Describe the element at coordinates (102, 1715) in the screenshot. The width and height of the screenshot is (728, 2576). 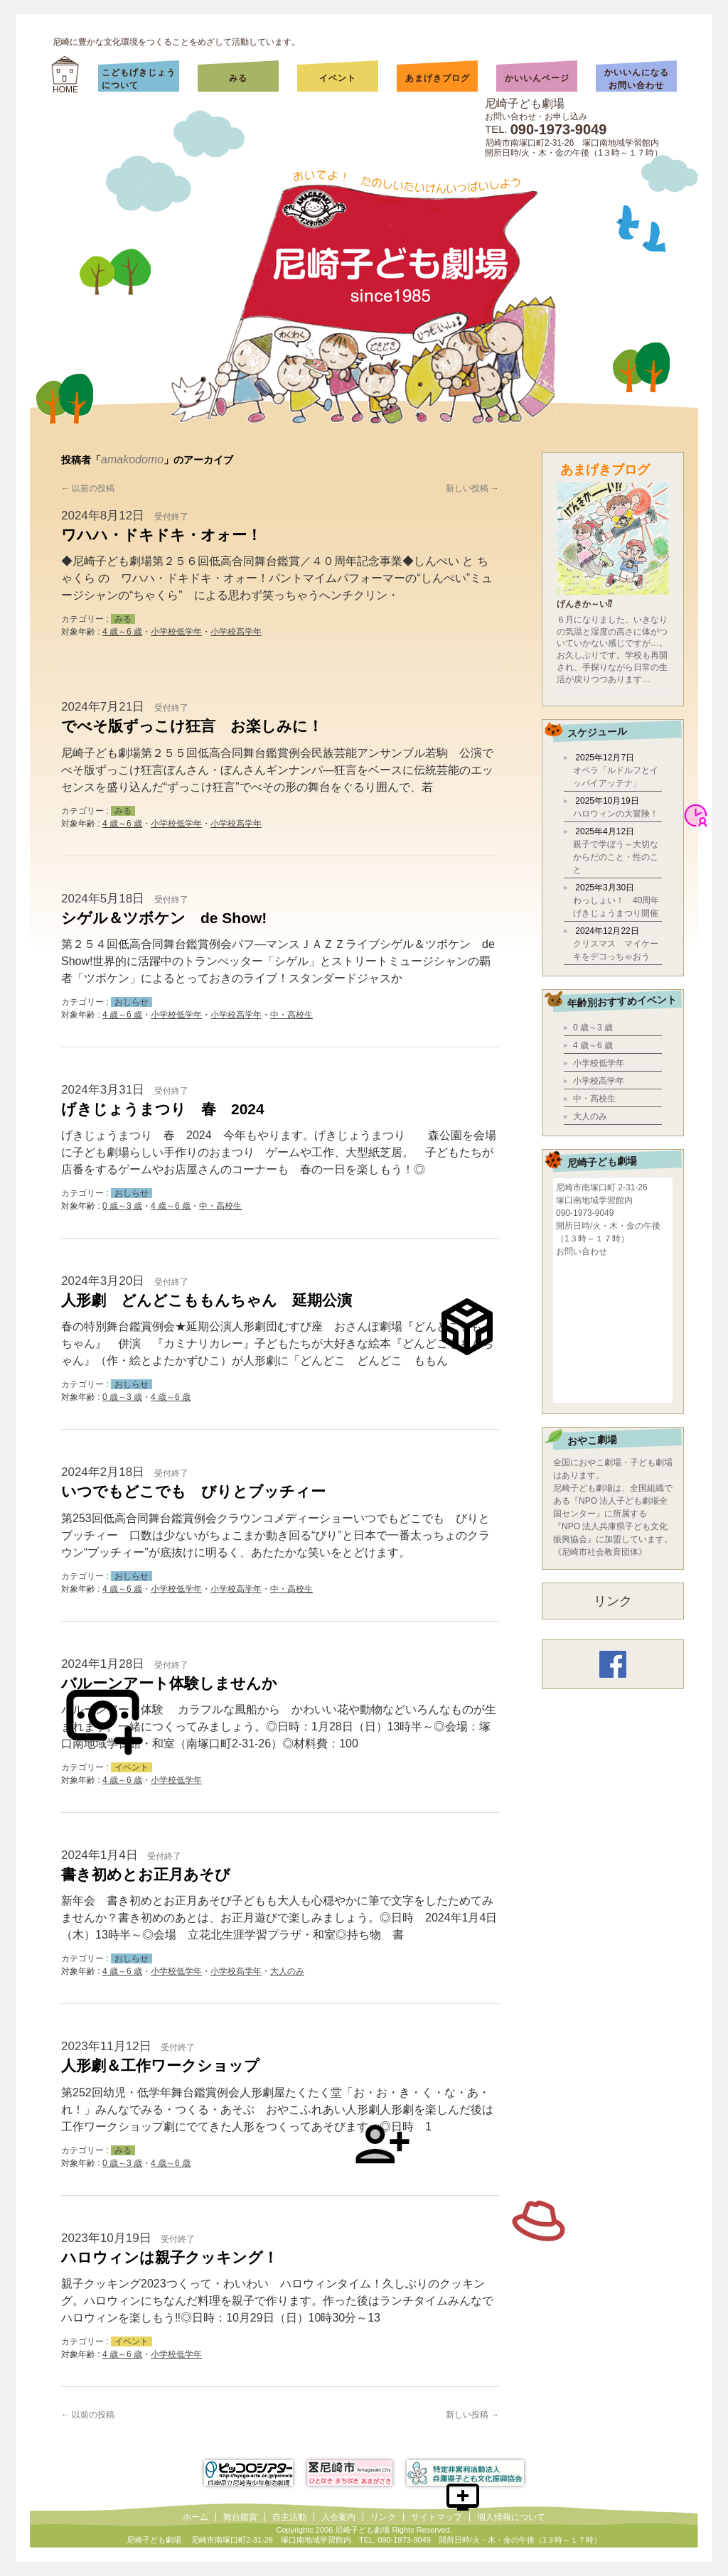
I see `add funds to your account` at that location.